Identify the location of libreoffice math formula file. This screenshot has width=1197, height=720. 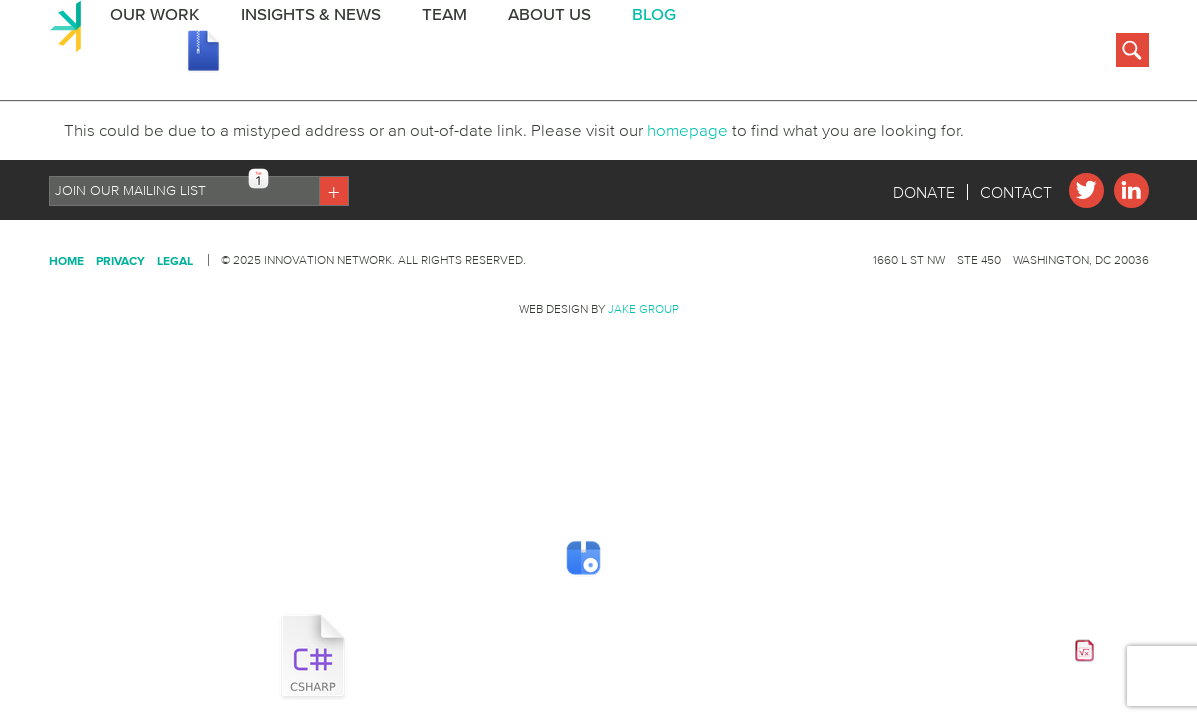
(1084, 650).